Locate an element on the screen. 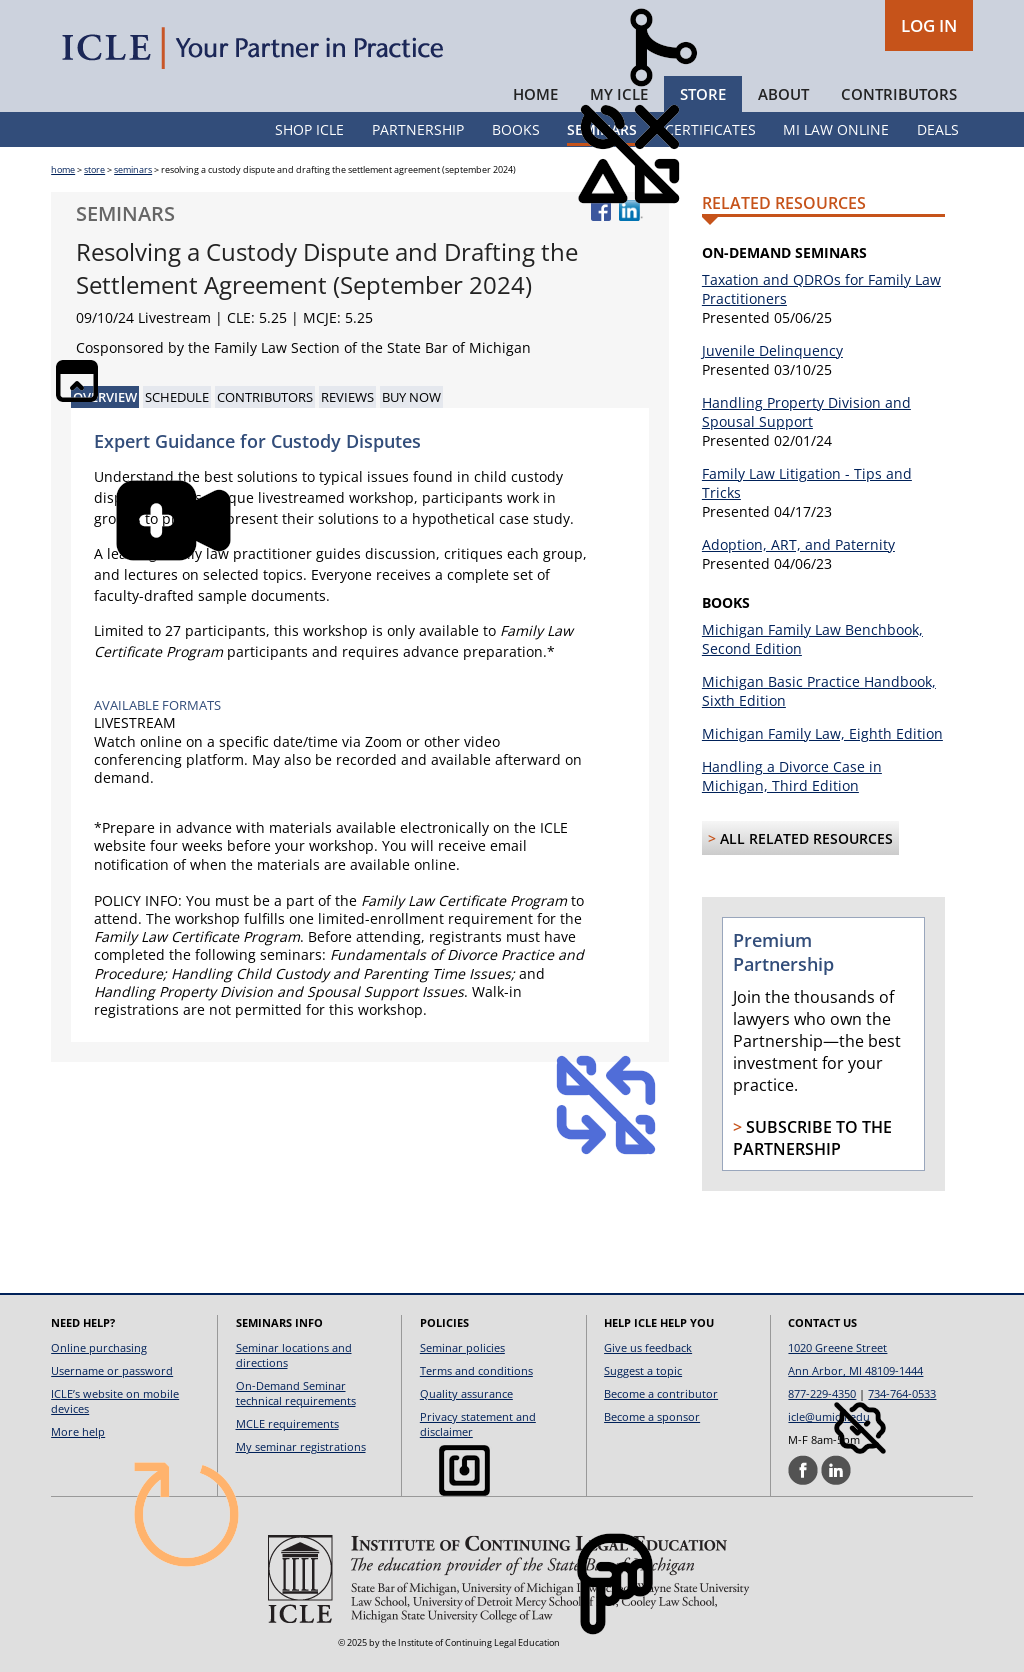 This screenshot has width=1024, height=1672. refresh or reload the current content is located at coordinates (186, 1514).